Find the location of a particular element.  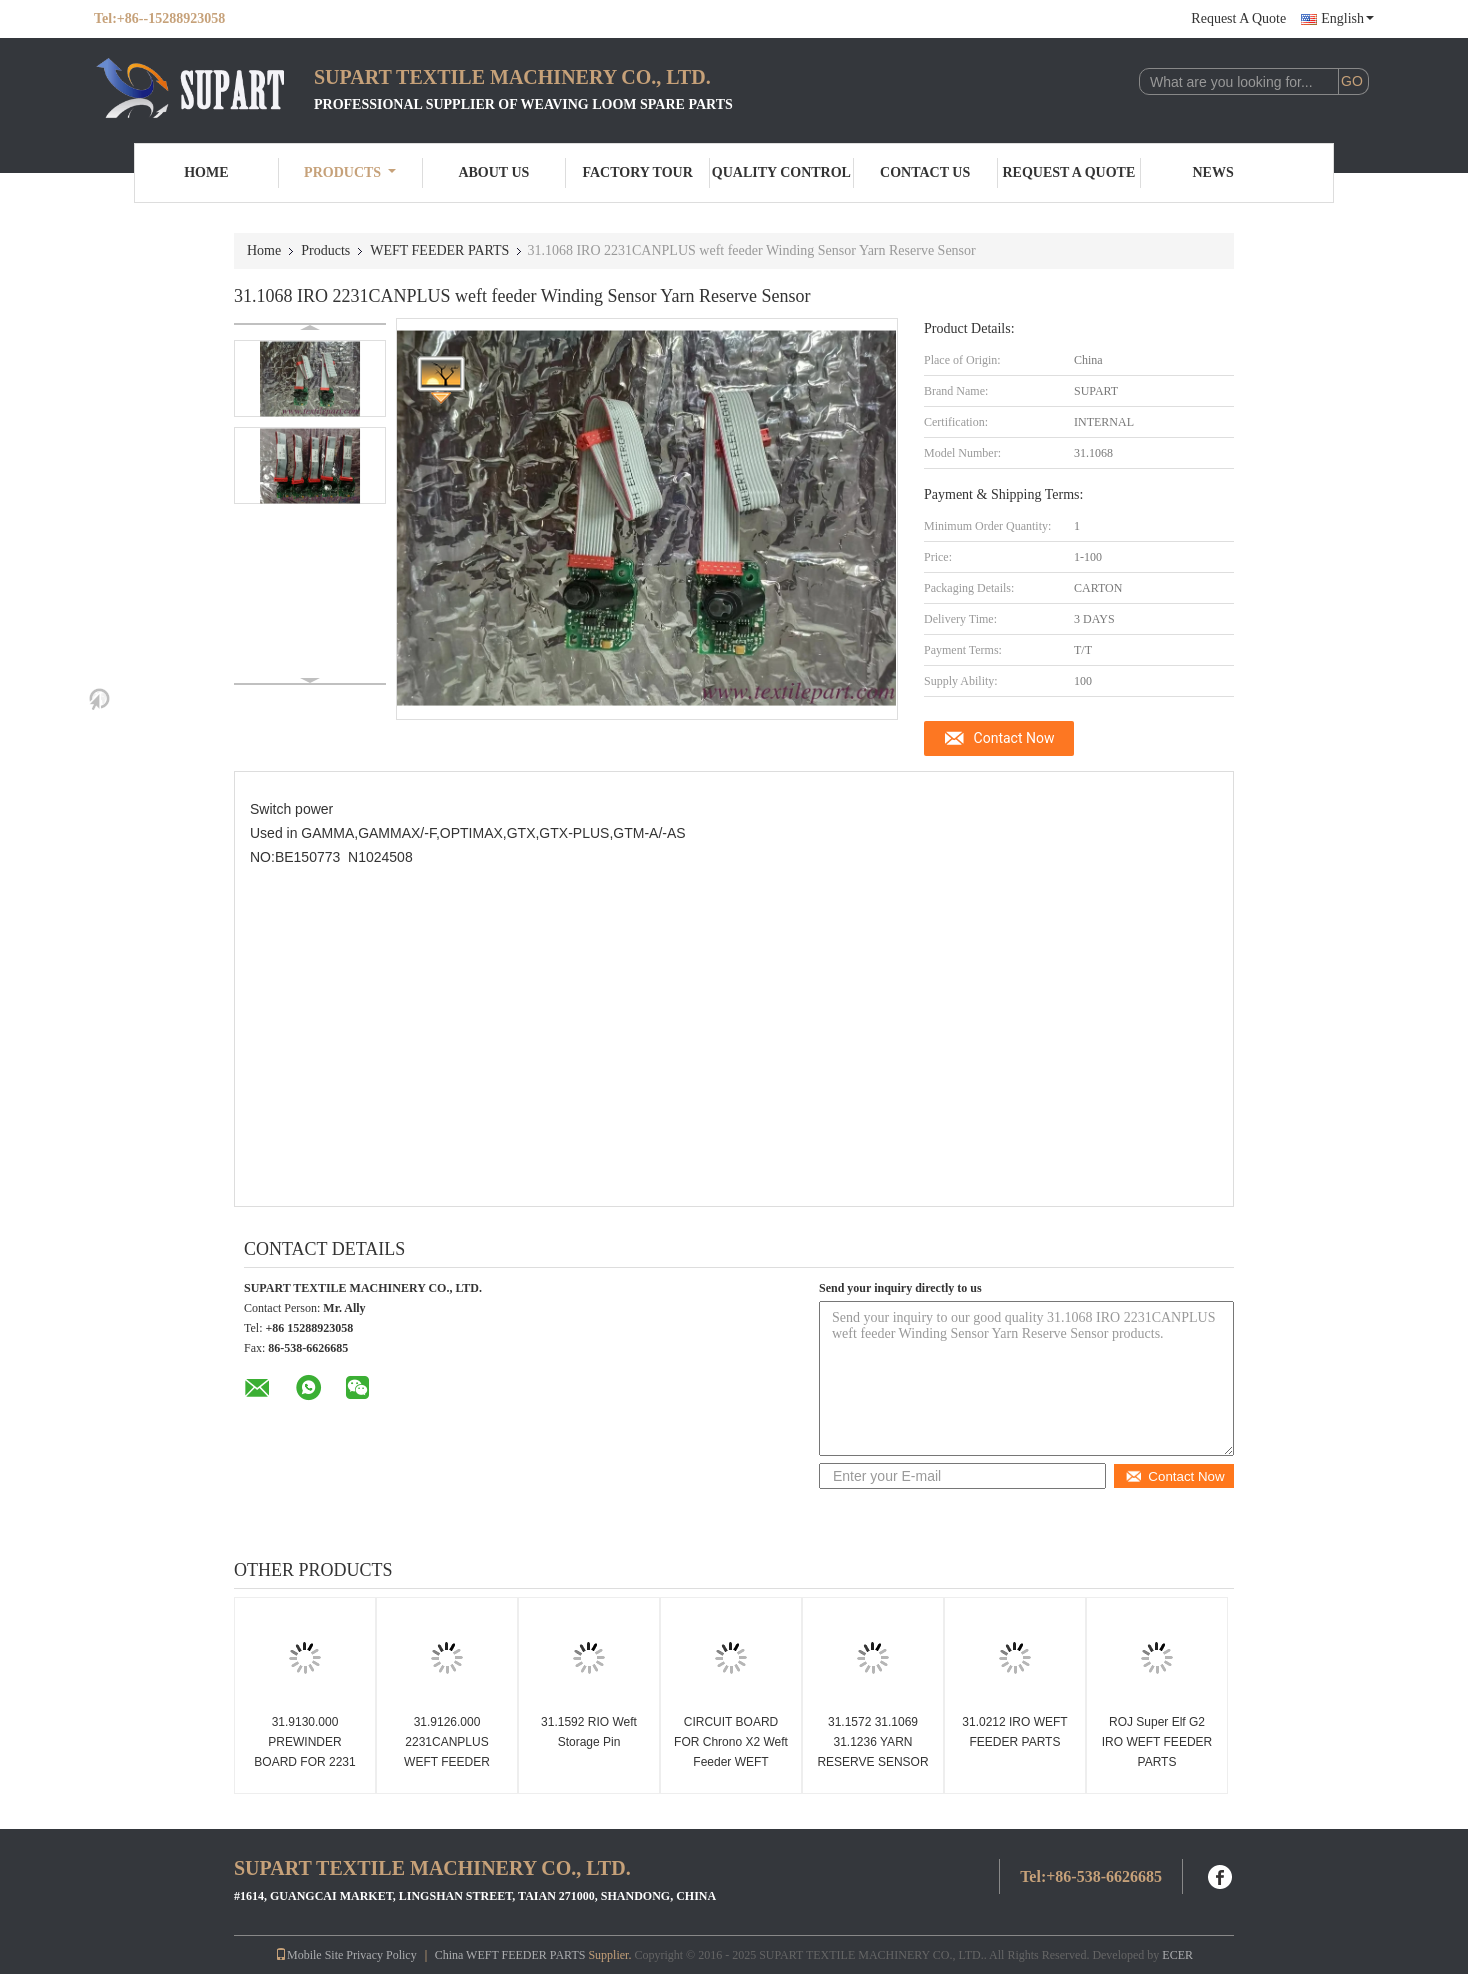

insert an image into the document is located at coordinates (441, 380).